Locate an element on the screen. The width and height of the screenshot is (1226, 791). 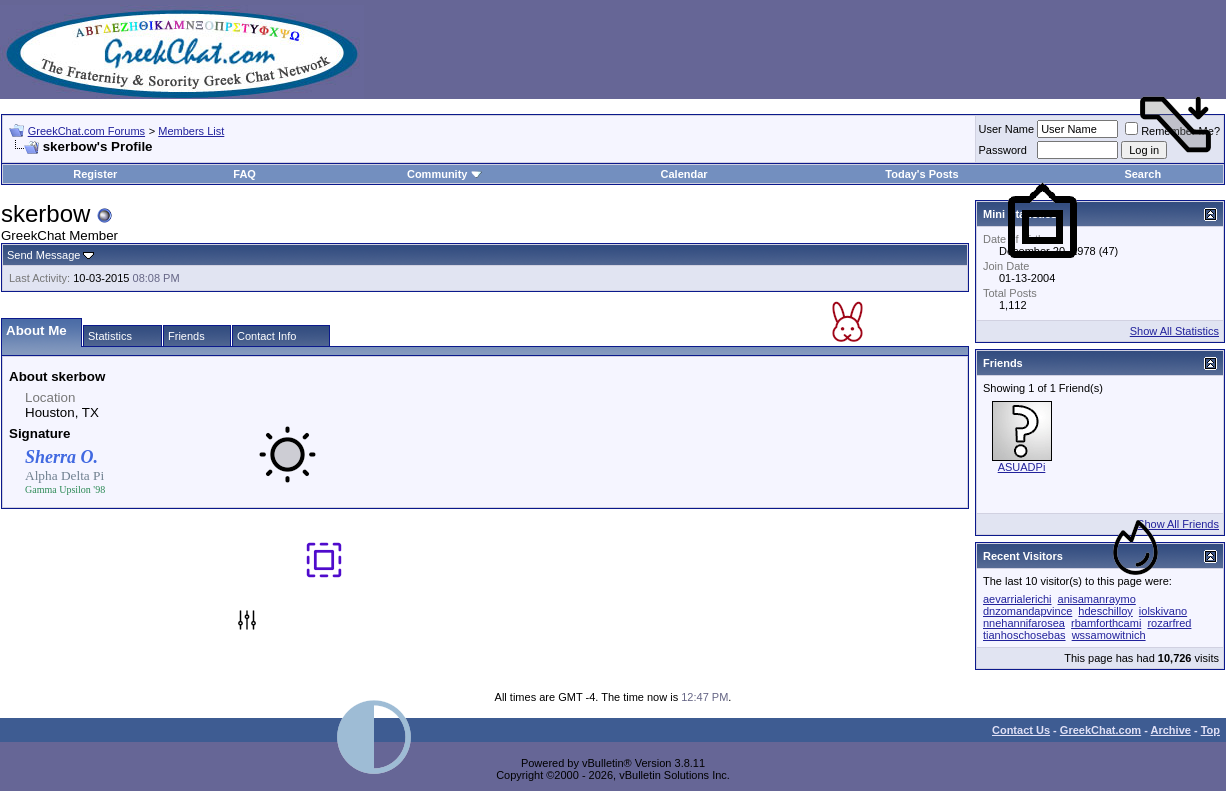
reduce screen brightness is located at coordinates (287, 454).